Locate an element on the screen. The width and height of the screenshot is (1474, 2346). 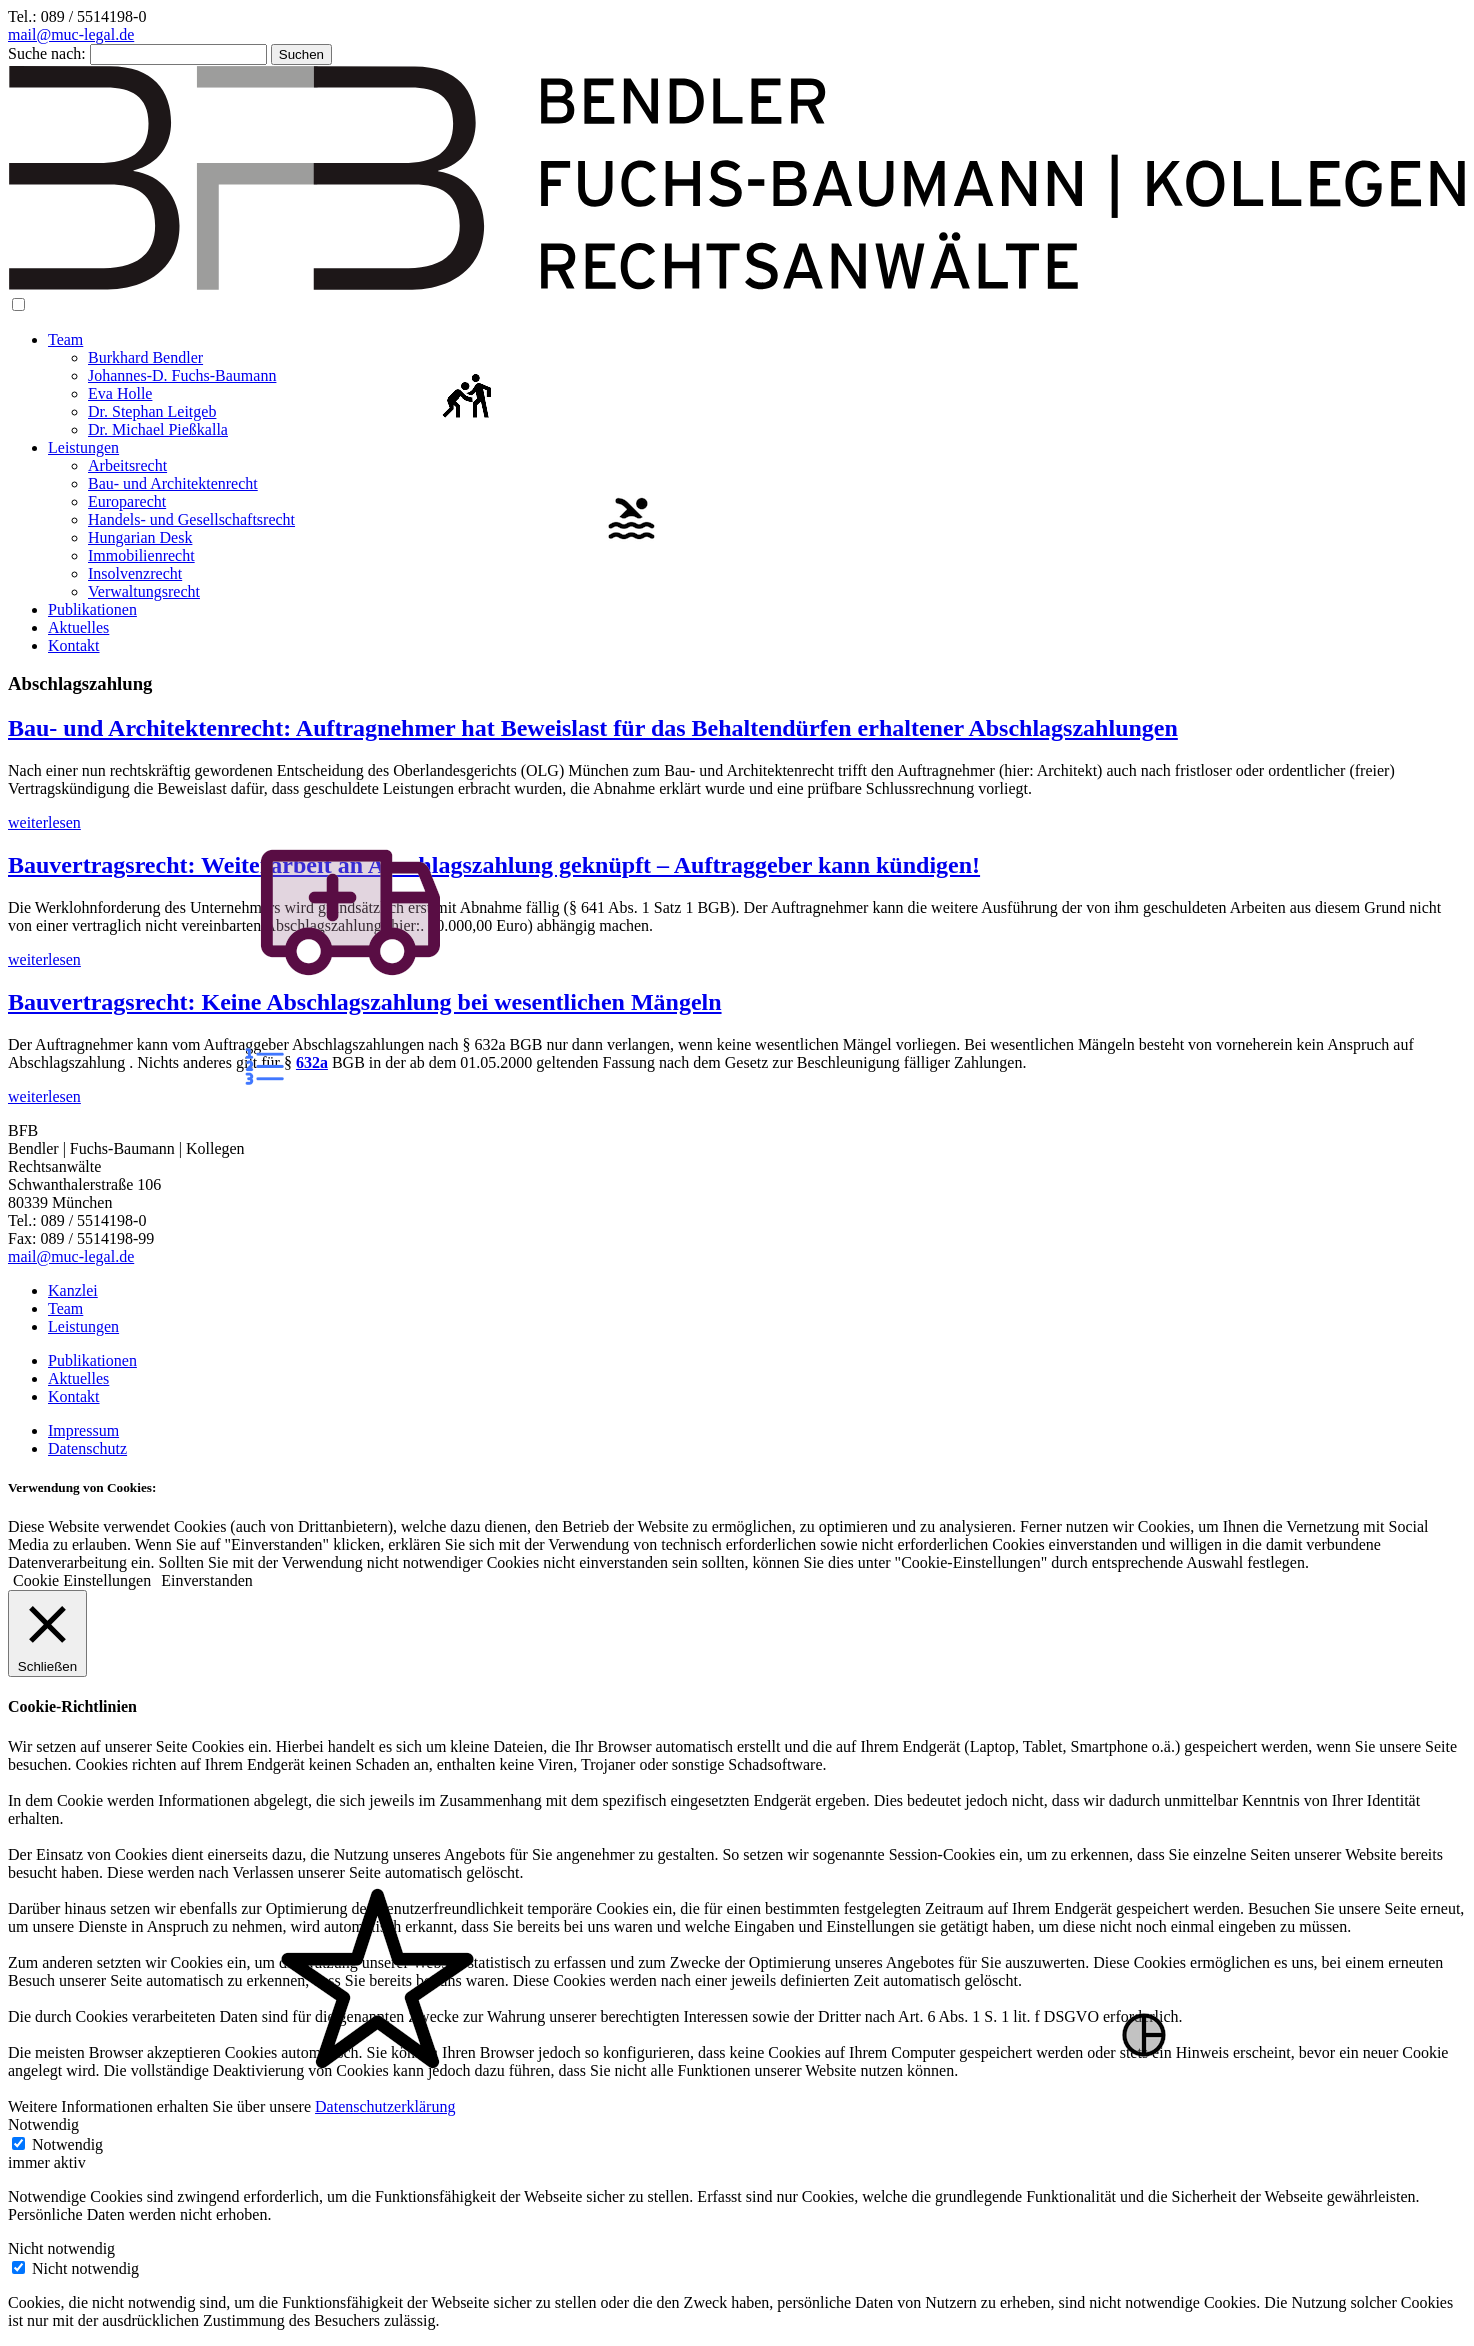
add to favorites is located at coordinates (377, 1978).